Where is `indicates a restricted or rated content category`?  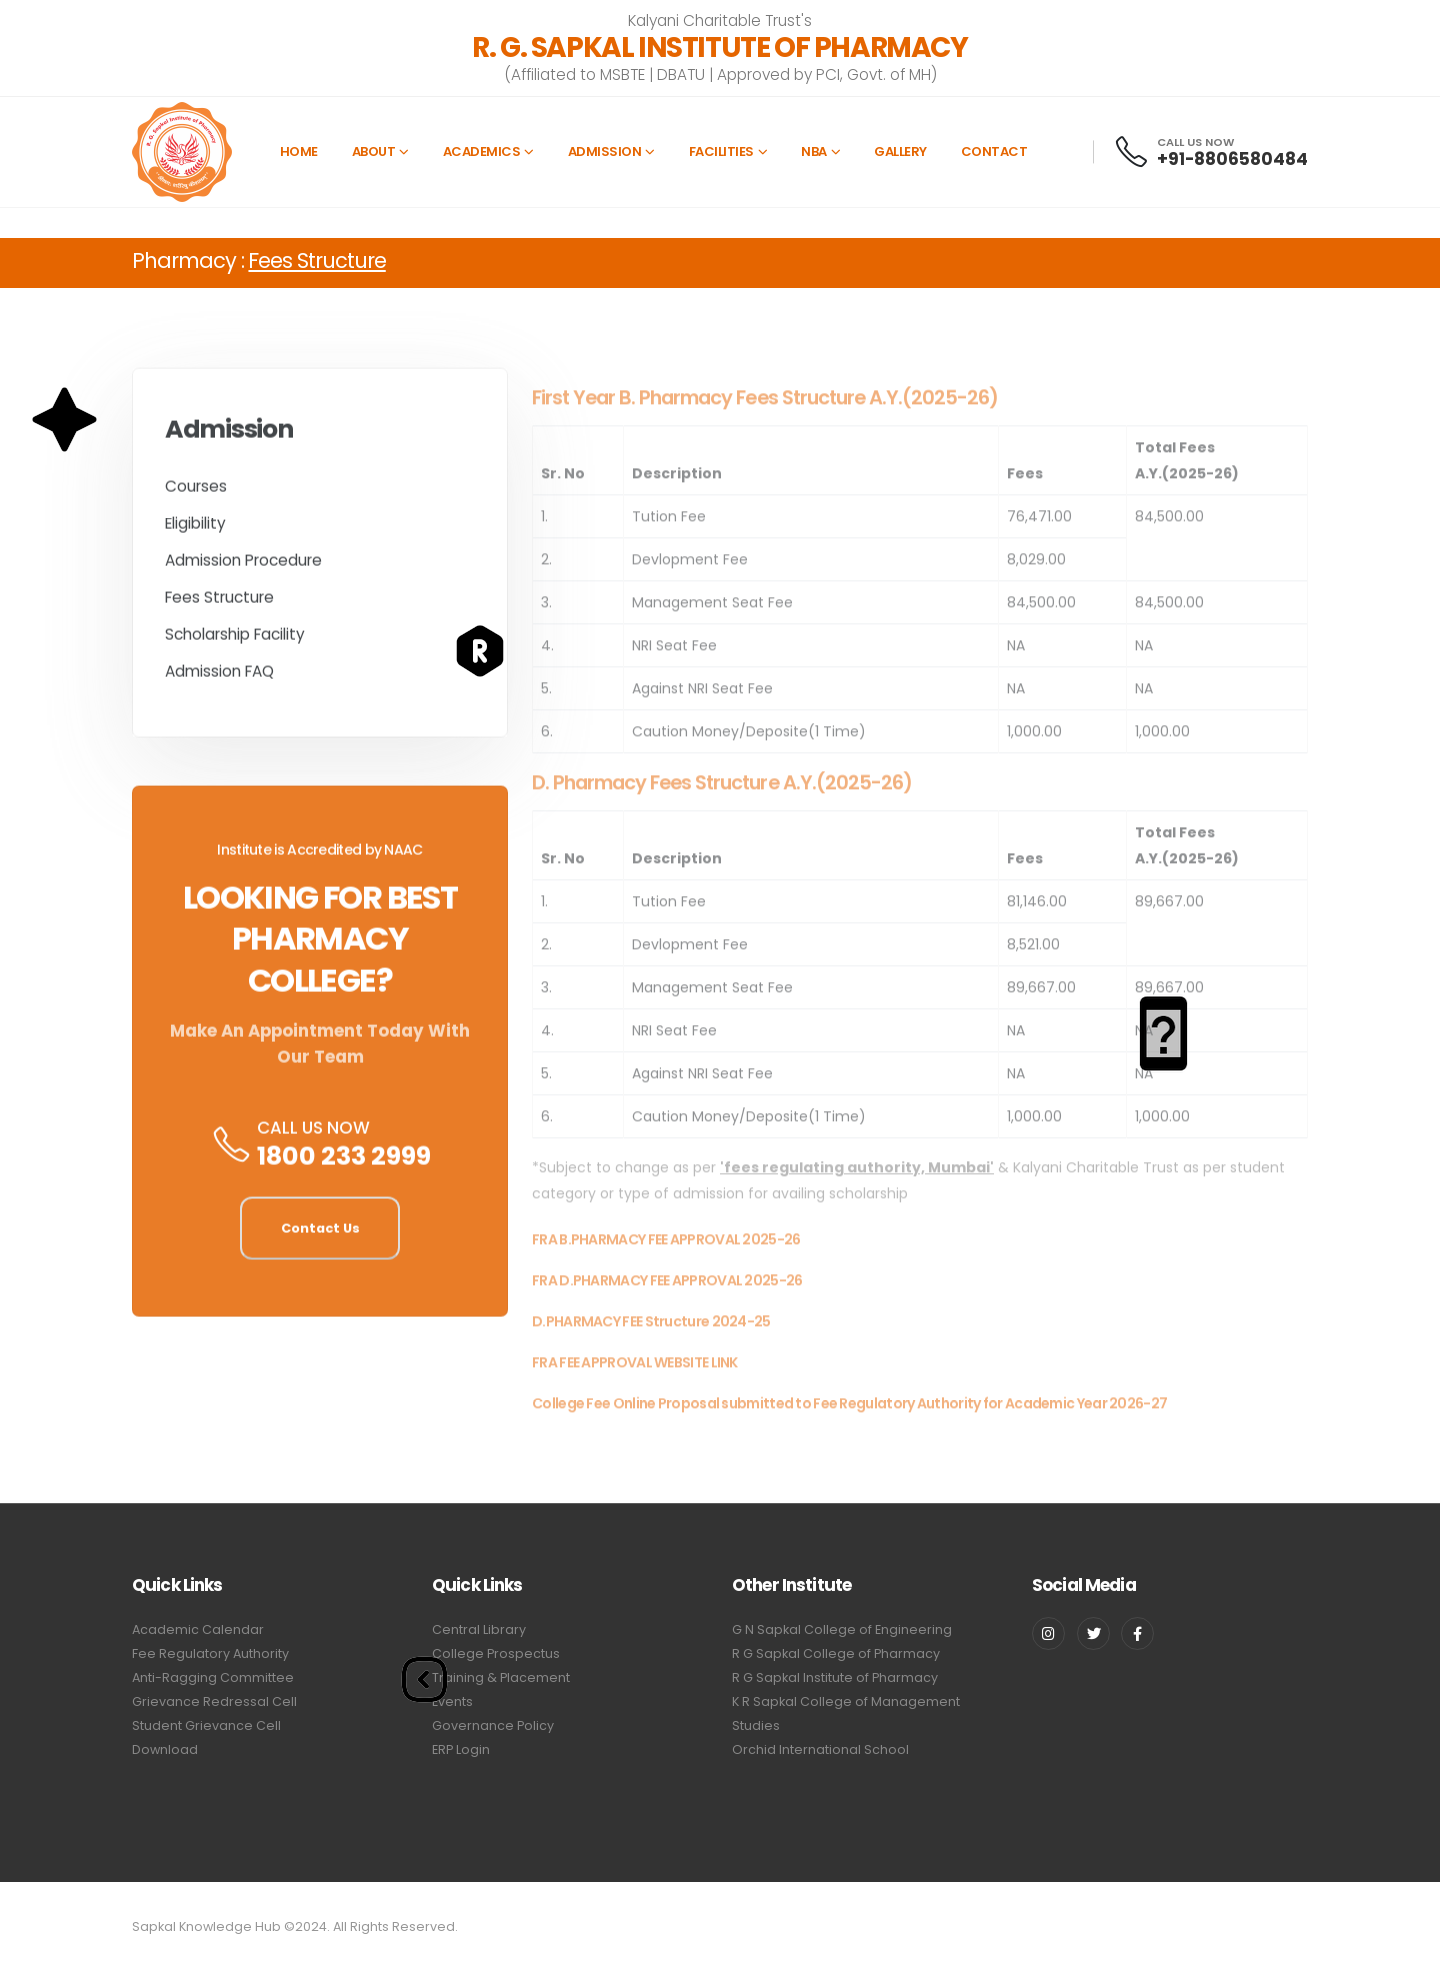 indicates a restricted or rated content category is located at coordinates (480, 651).